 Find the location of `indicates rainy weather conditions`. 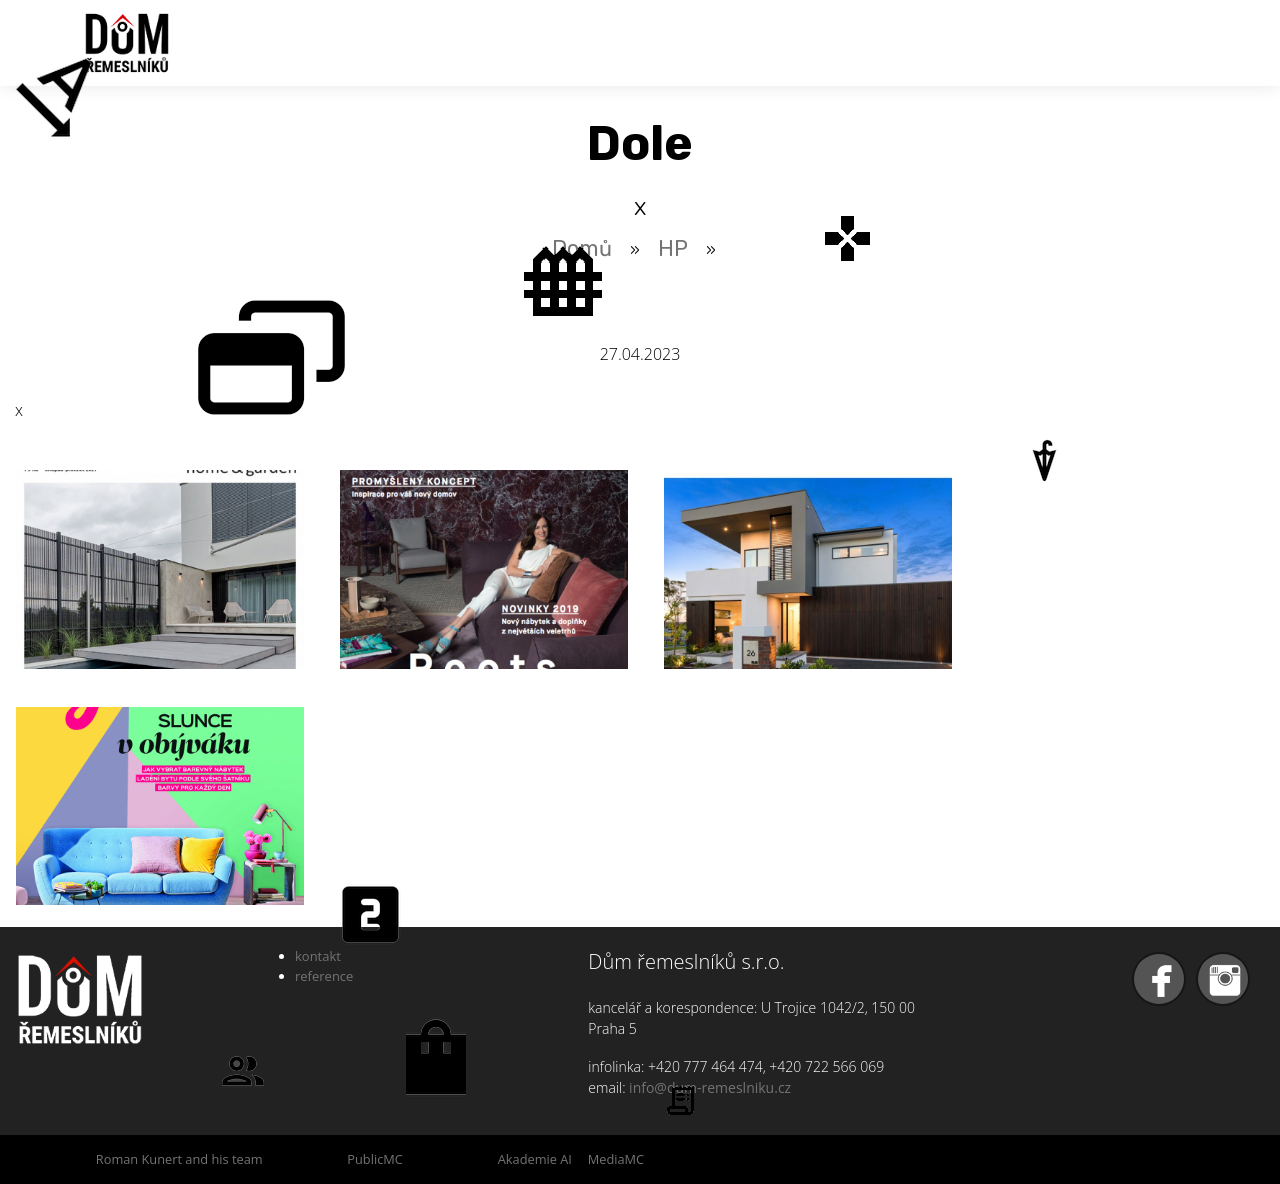

indicates rainy weather conditions is located at coordinates (1044, 461).